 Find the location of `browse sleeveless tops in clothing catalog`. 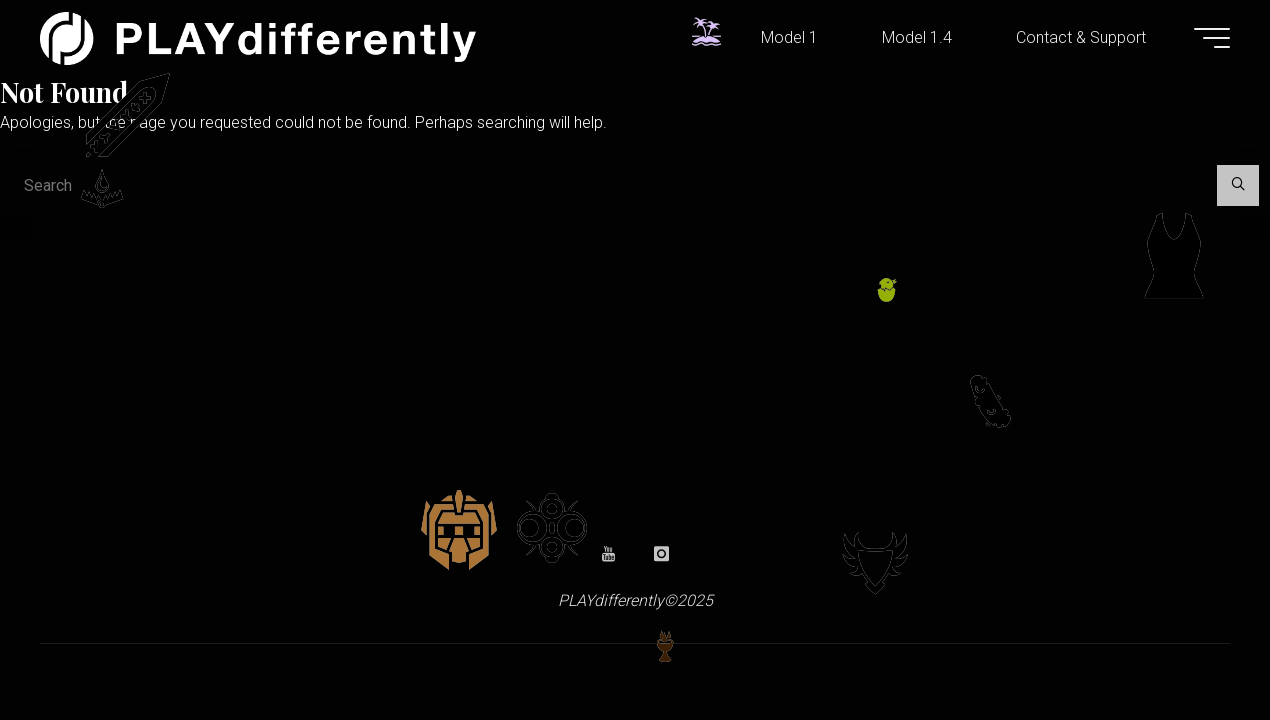

browse sleeveless tops in clothing catalog is located at coordinates (1174, 254).